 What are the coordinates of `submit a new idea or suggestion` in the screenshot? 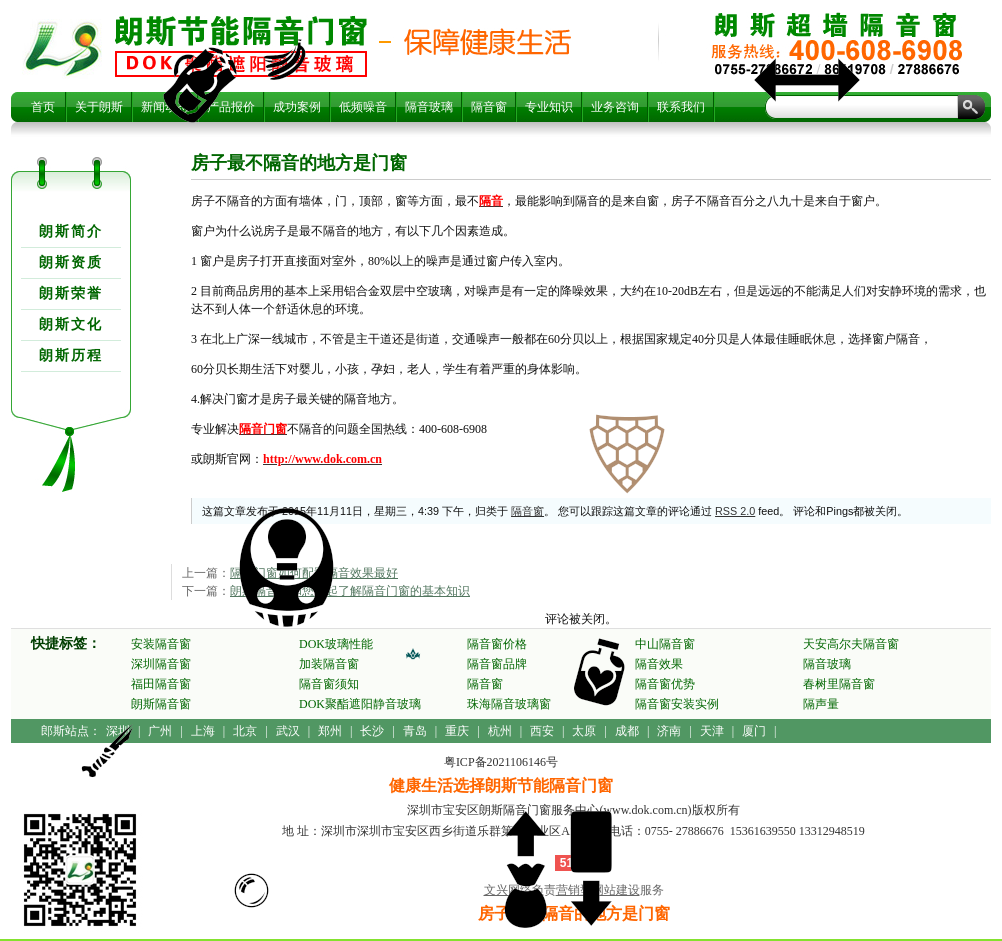 It's located at (286, 567).